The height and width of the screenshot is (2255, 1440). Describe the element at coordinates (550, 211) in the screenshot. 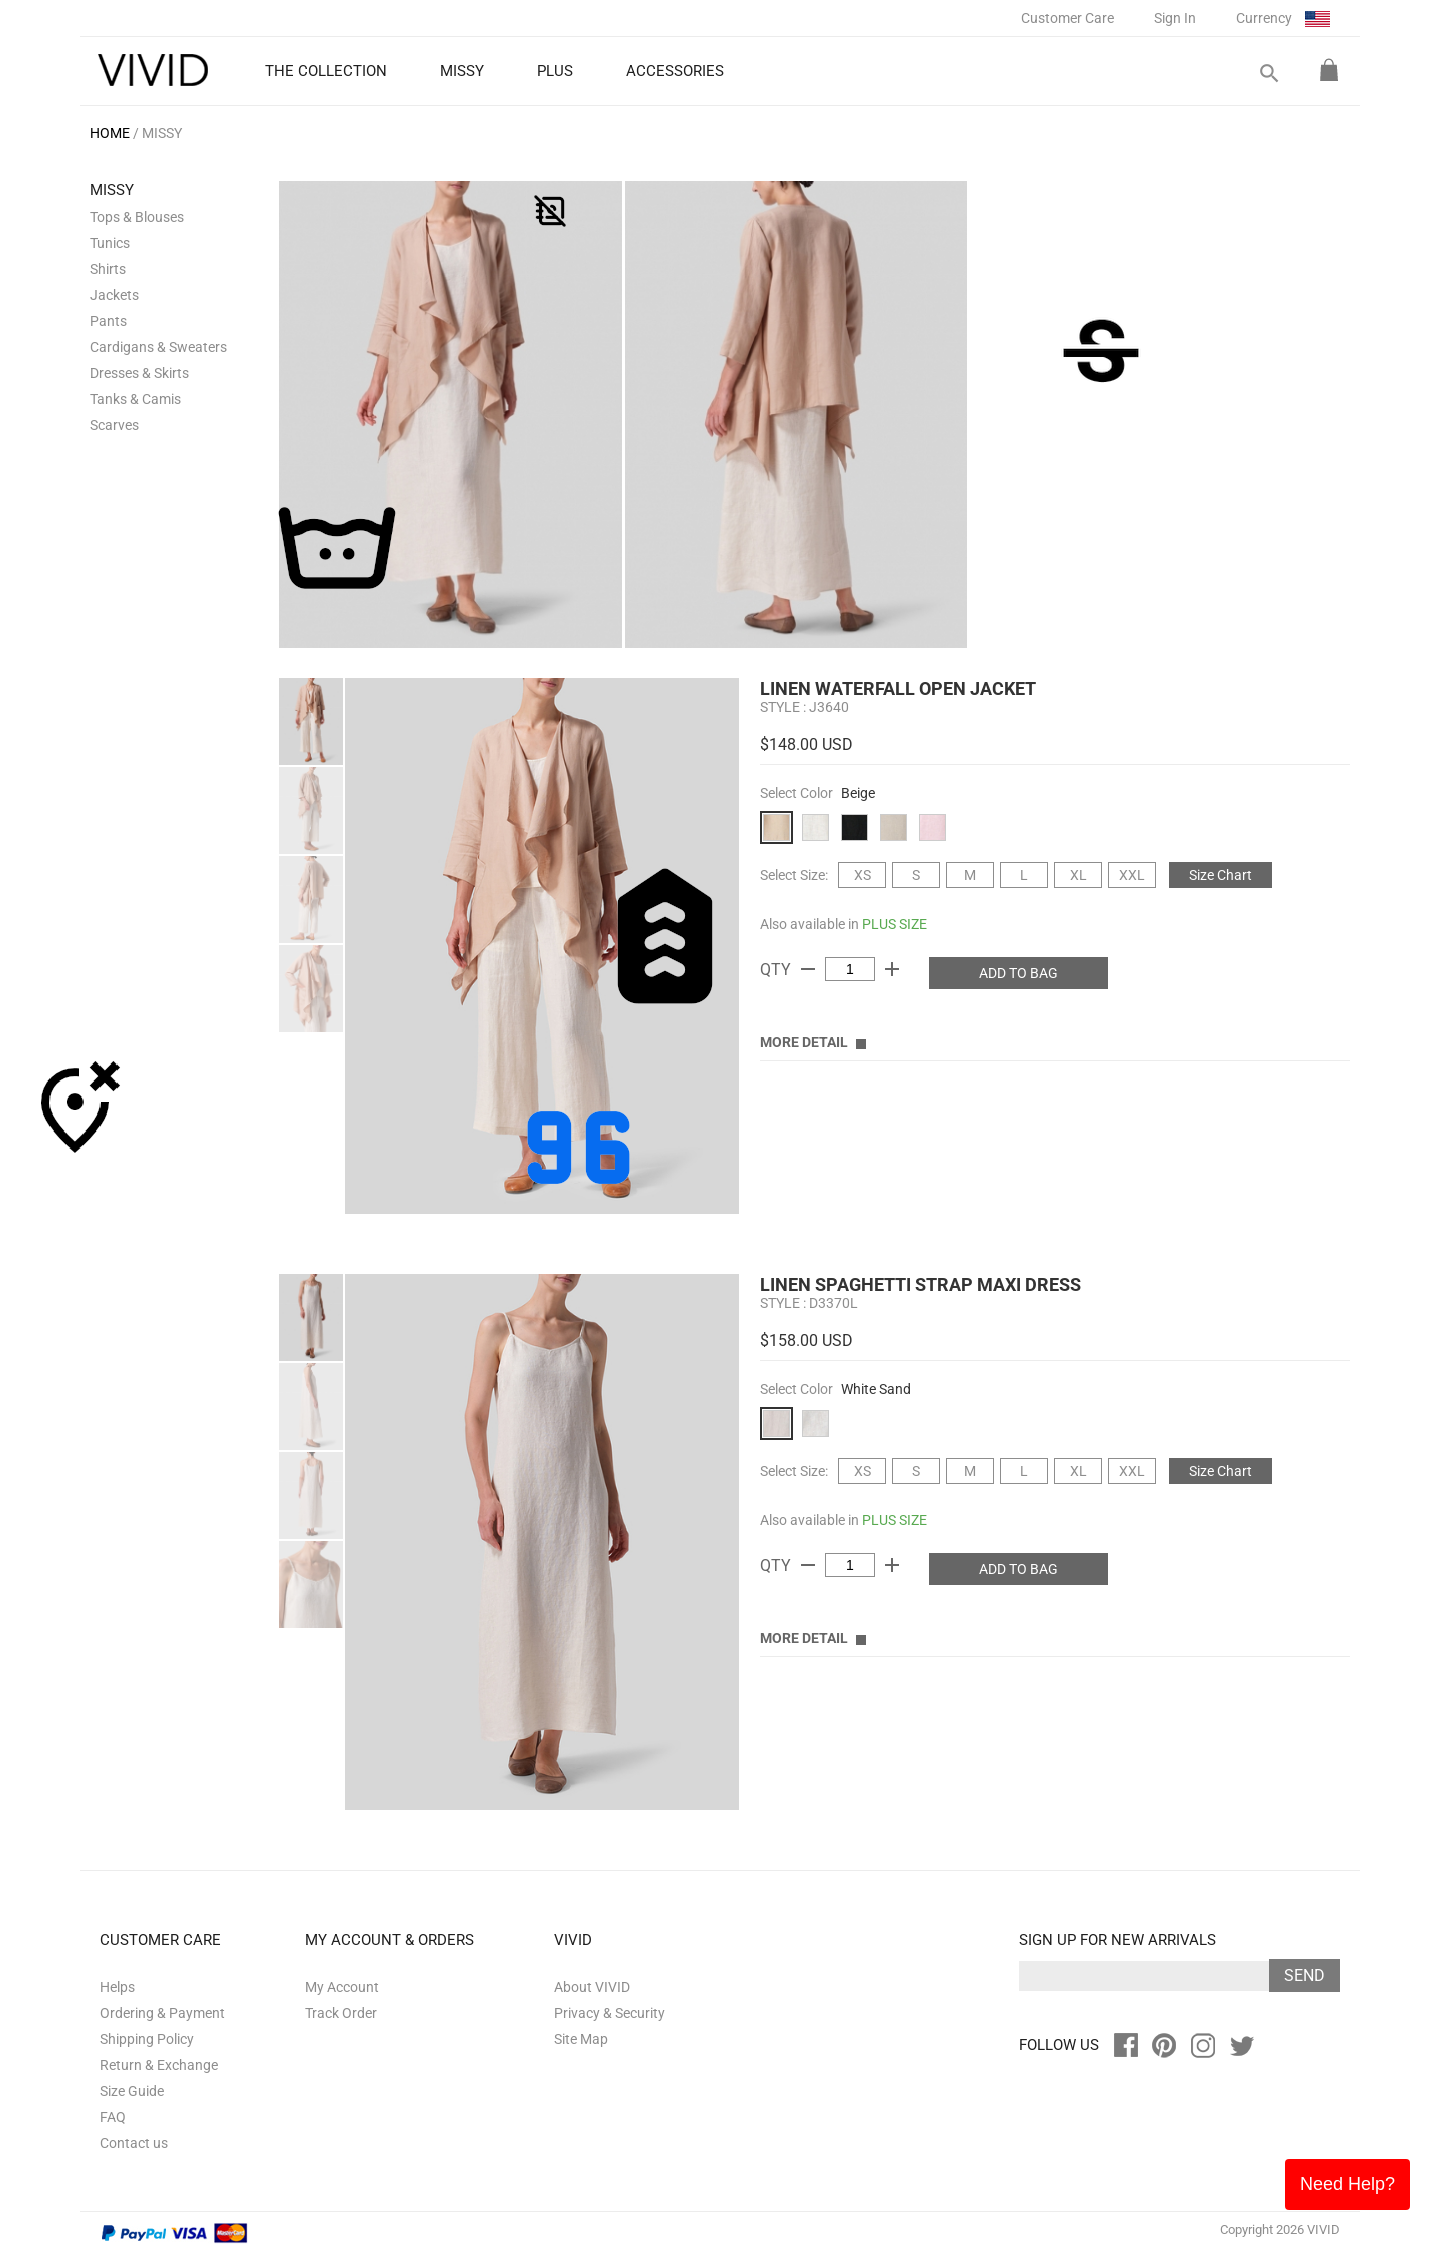

I see `contacts unavailable or disabled` at that location.